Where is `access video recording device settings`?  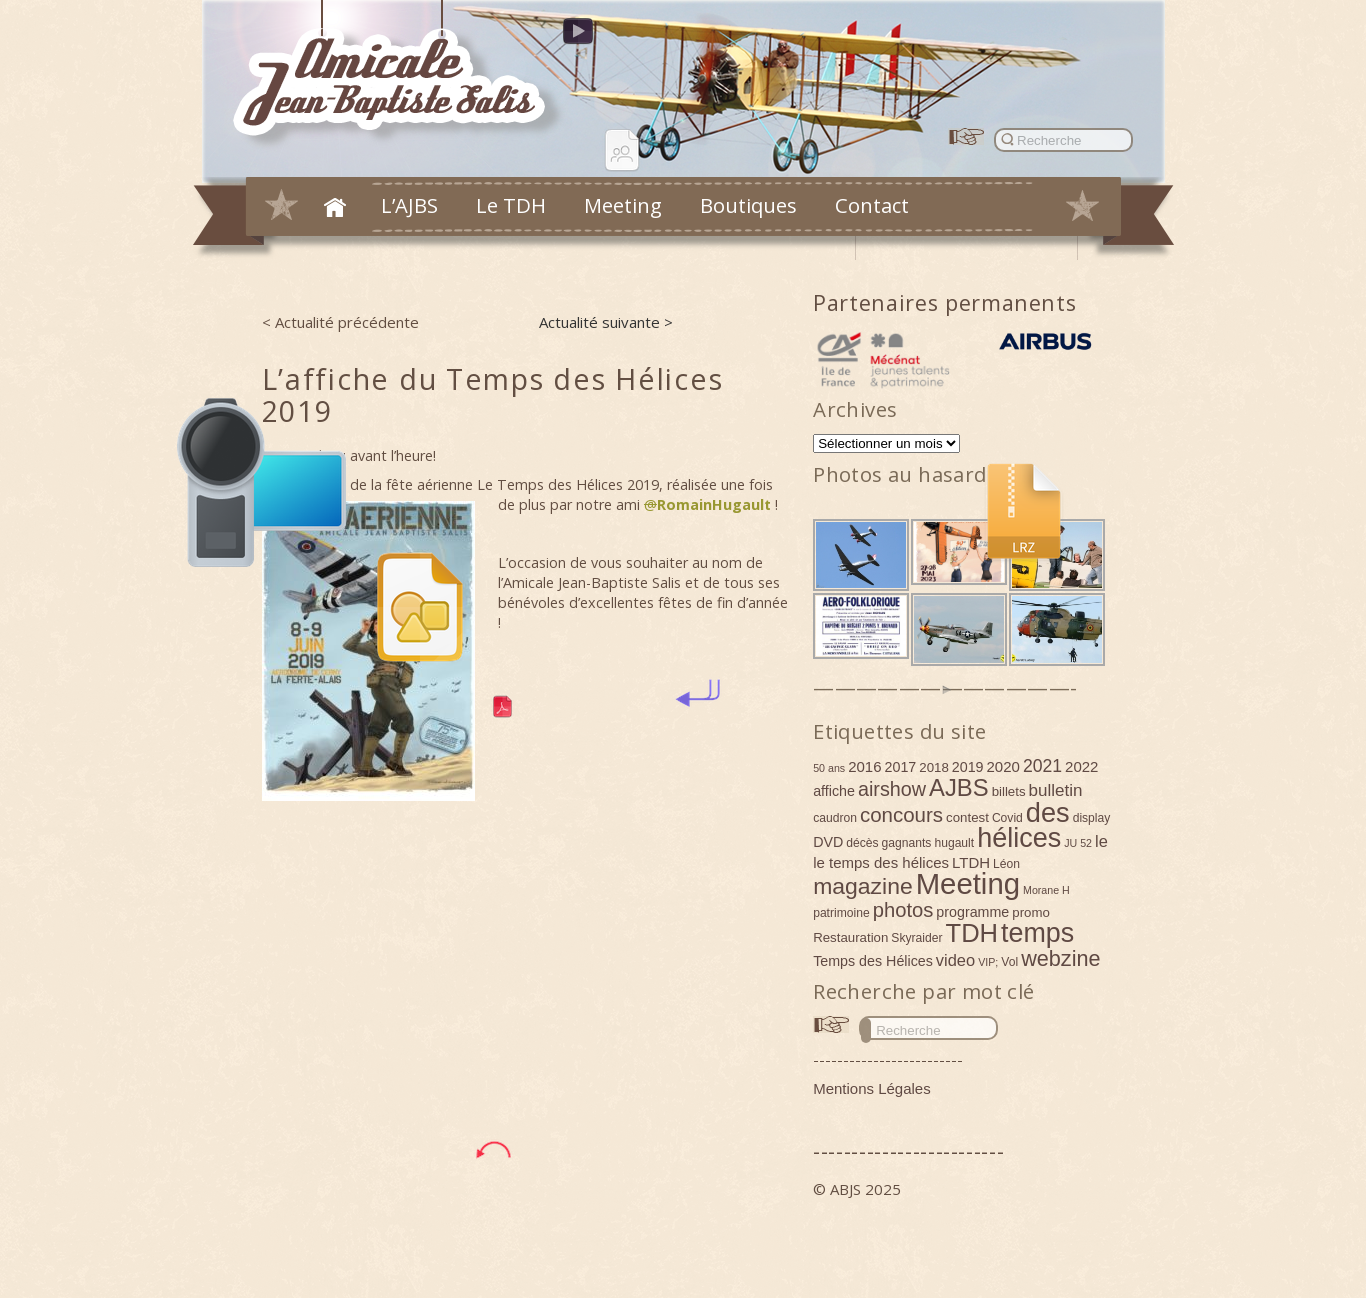
access video recording device settings is located at coordinates (261, 482).